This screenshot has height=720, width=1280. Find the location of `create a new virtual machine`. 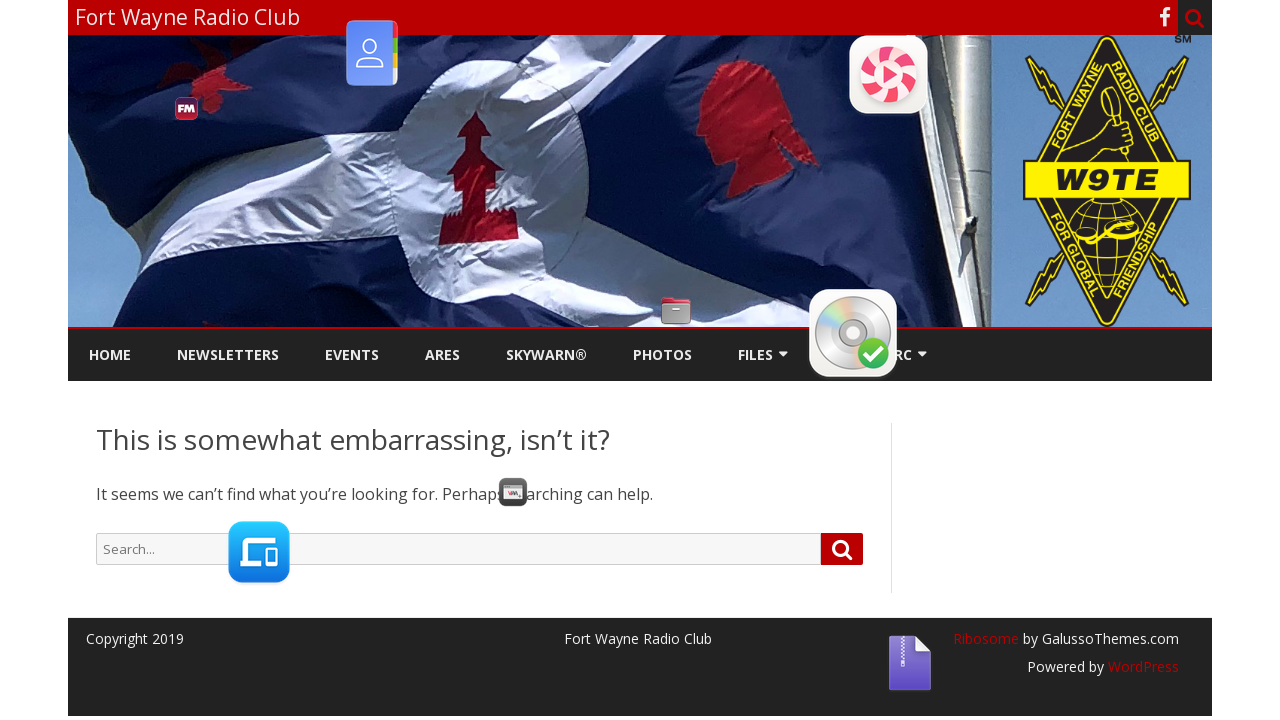

create a new virtual machine is located at coordinates (513, 492).